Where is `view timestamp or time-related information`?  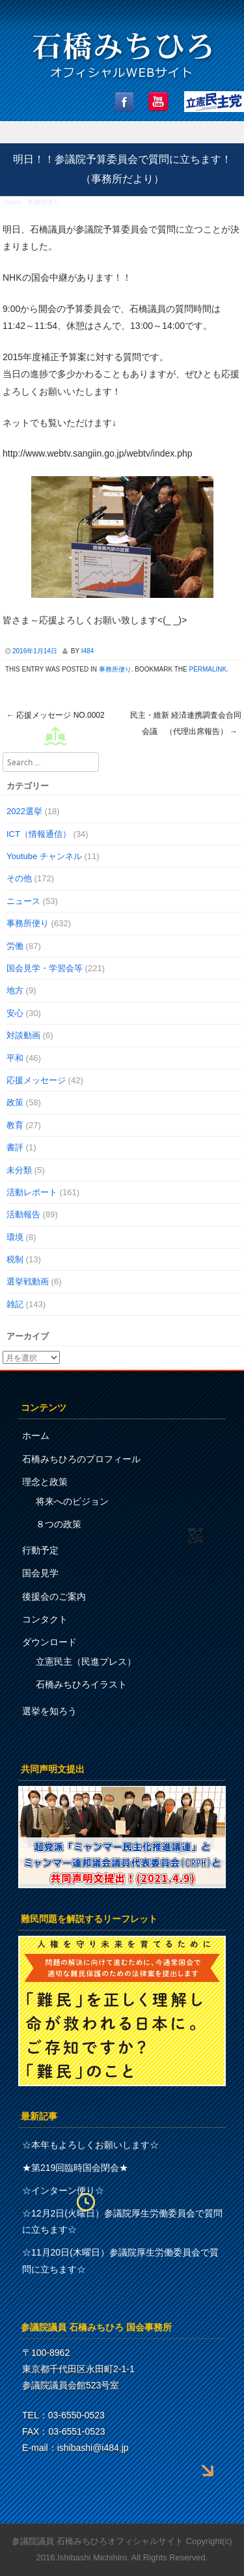 view timestamp or time-related information is located at coordinates (86, 2202).